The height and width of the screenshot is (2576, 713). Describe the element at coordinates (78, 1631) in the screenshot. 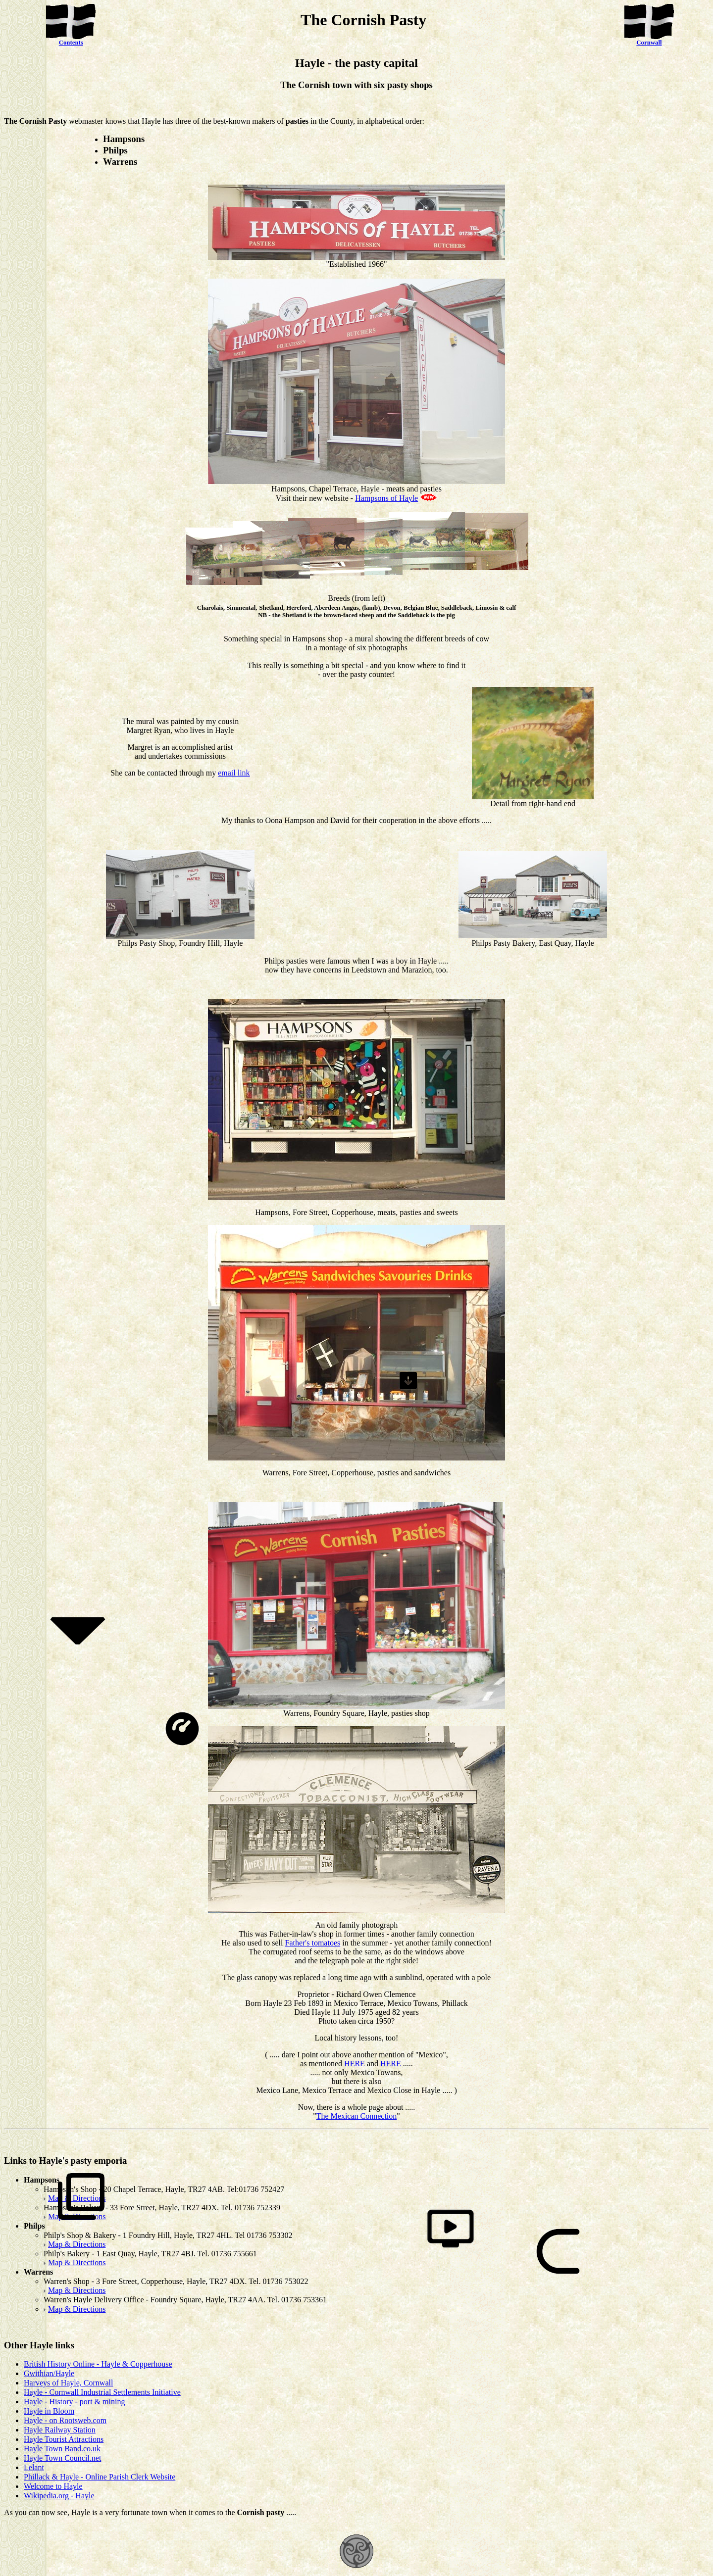

I see `expand a dropdown menu or list` at that location.